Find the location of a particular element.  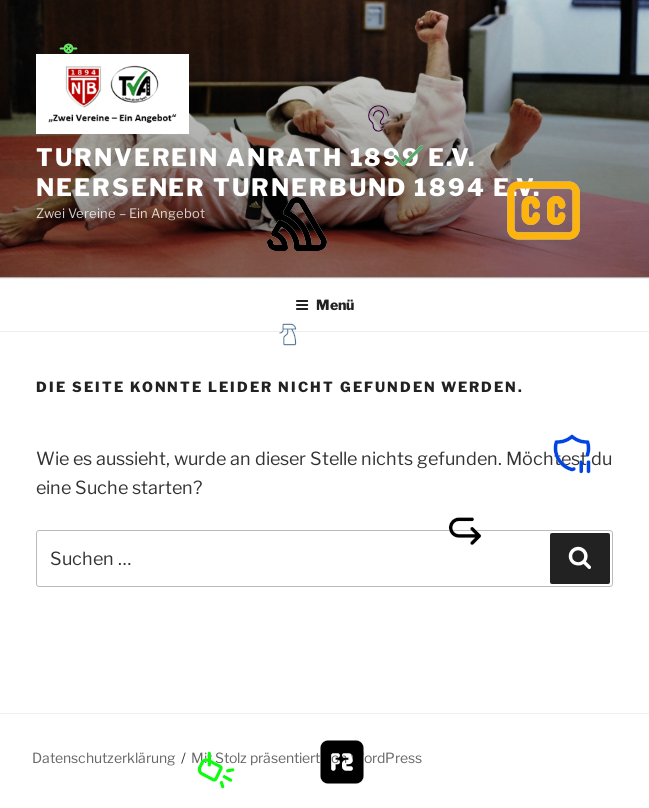

toggle F2 function key shortcut is located at coordinates (342, 762).